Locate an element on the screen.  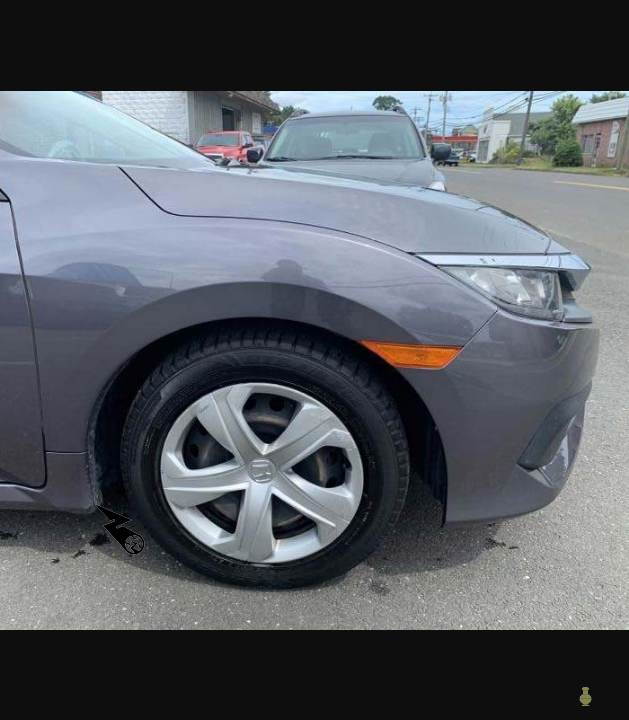
launch a lightning-fast attack or special move is located at coordinates (119, 529).